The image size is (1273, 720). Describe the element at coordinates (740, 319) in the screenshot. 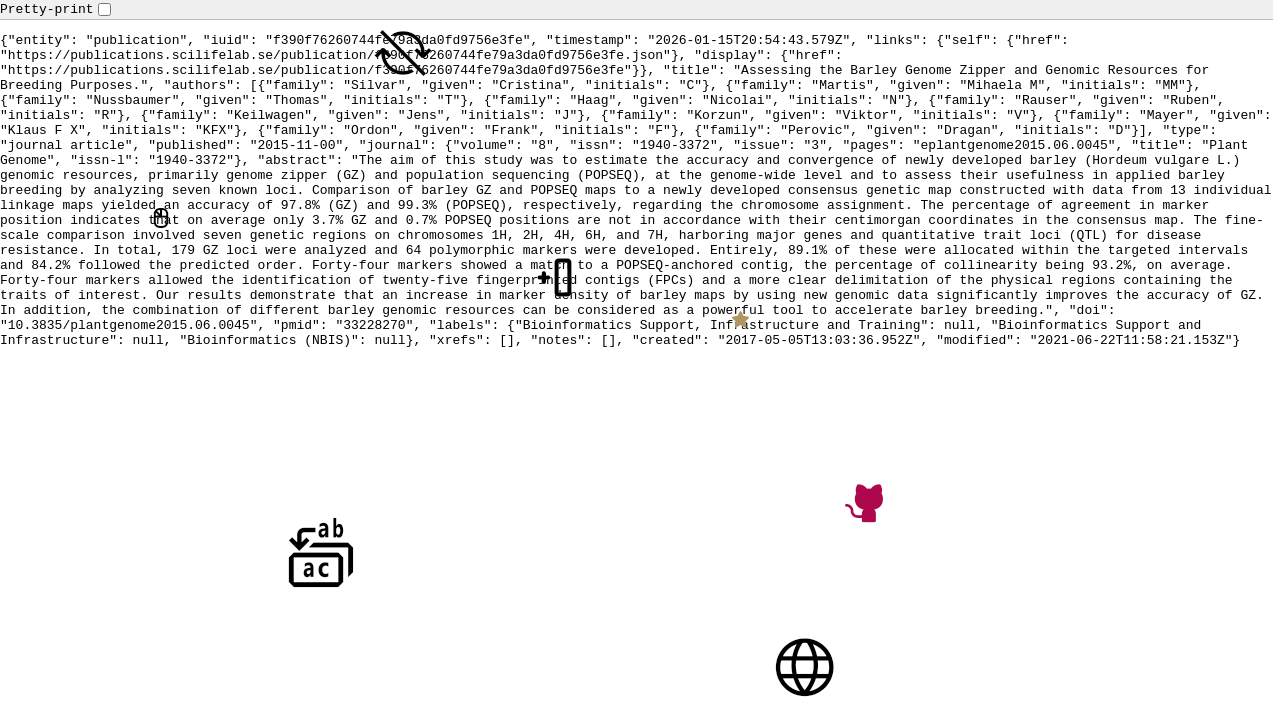

I see `mark item as favorite` at that location.